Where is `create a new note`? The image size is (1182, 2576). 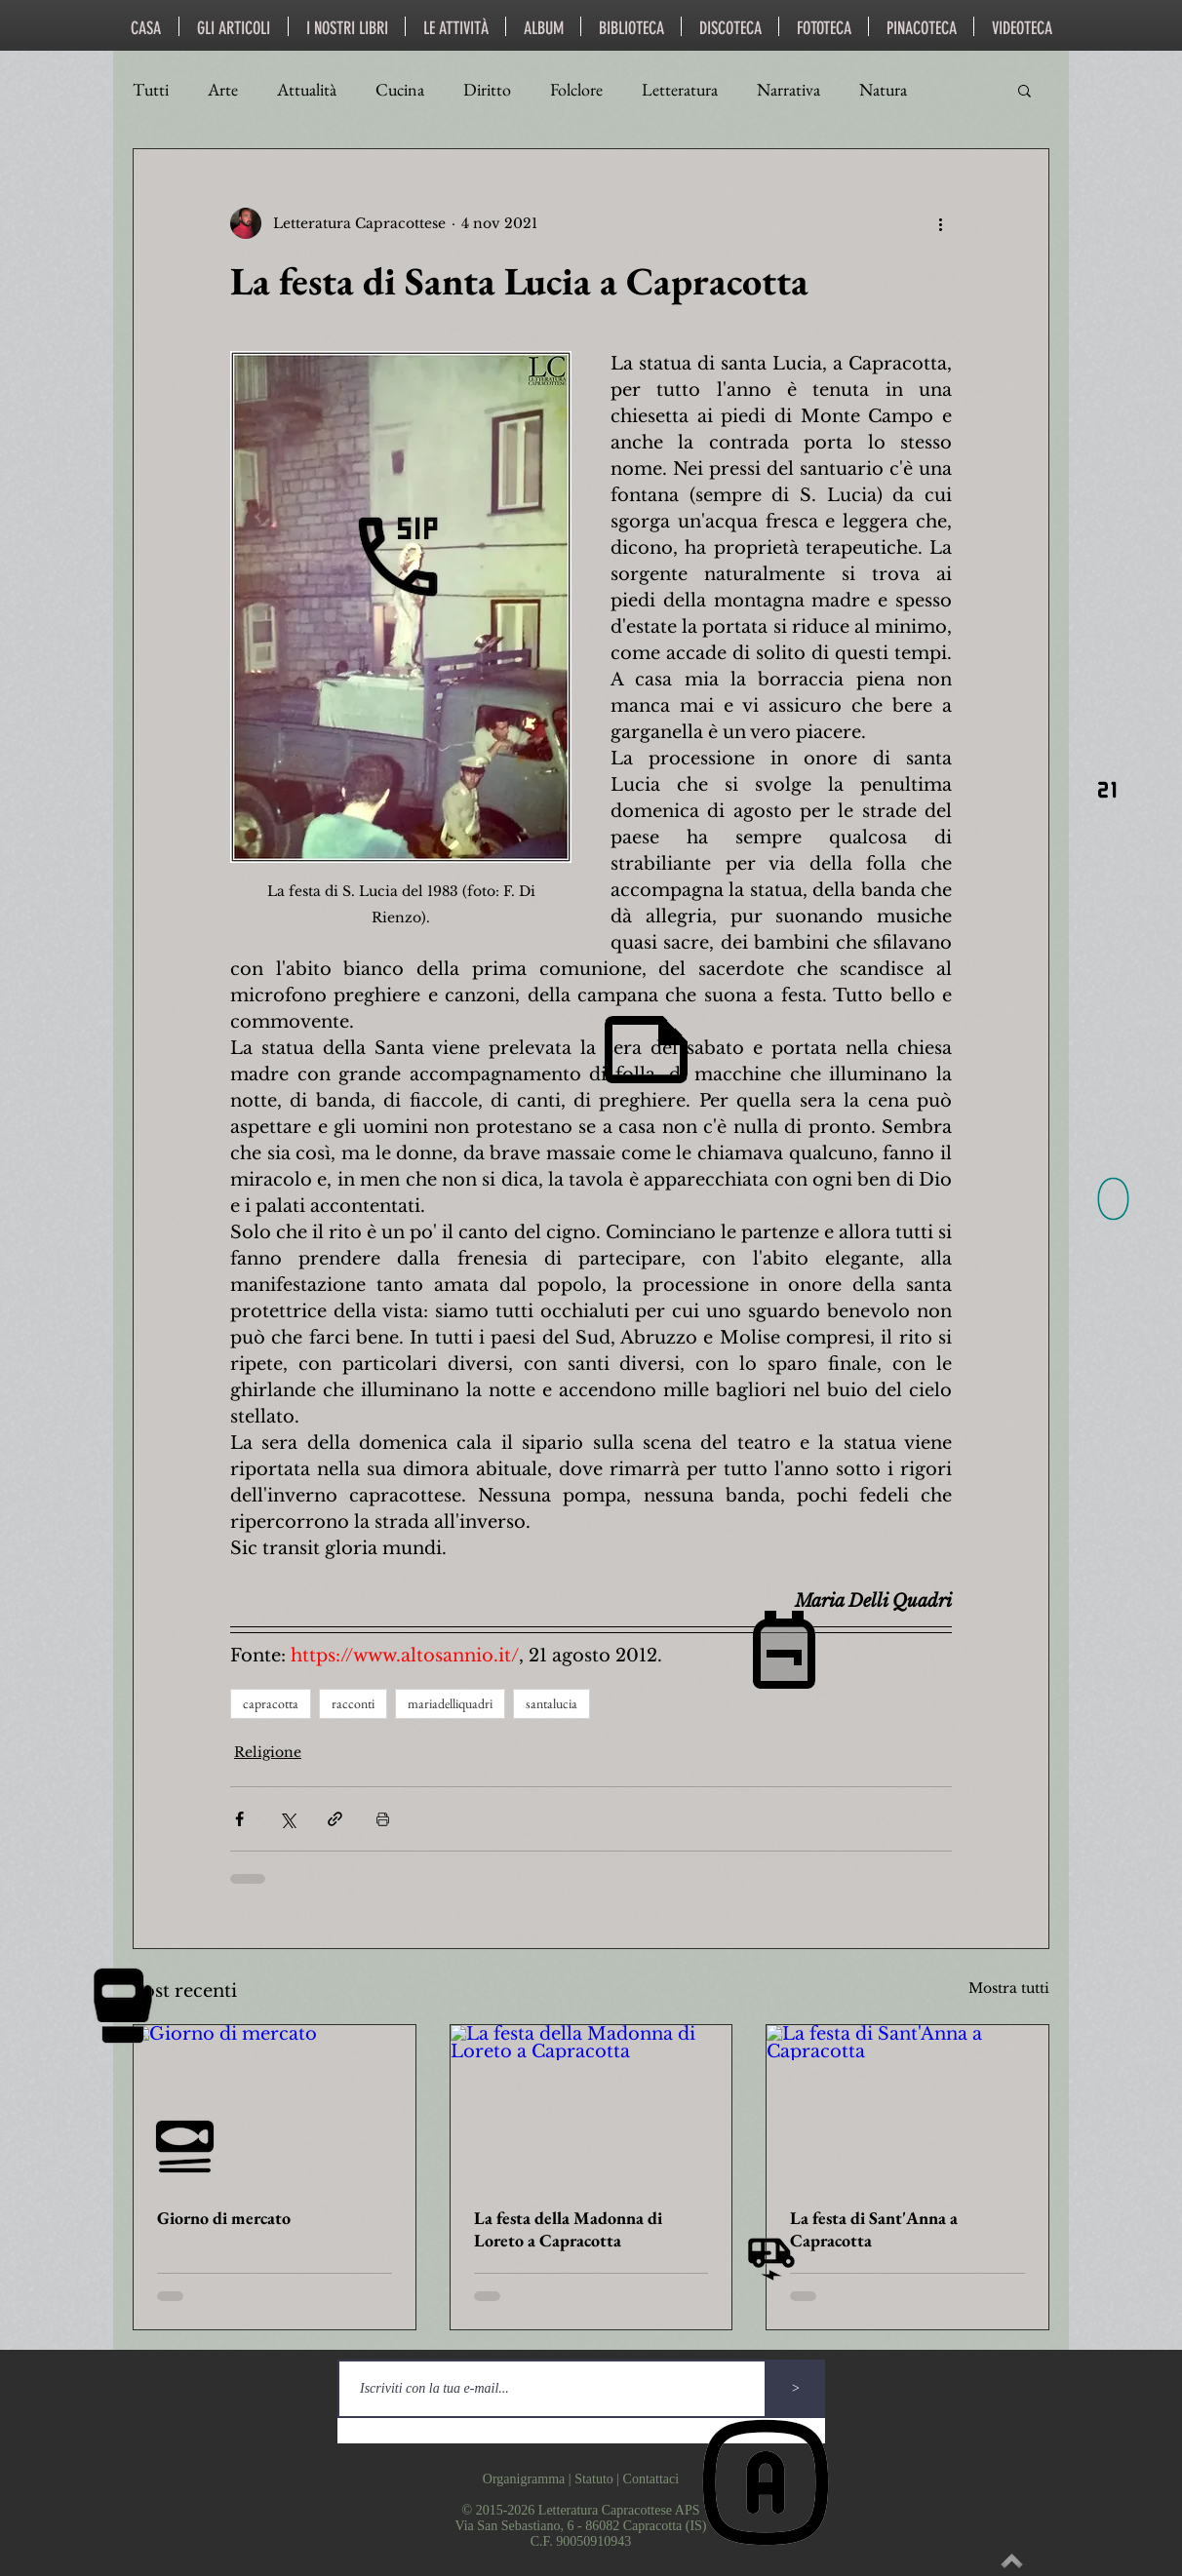 create a new note is located at coordinates (646, 1049).